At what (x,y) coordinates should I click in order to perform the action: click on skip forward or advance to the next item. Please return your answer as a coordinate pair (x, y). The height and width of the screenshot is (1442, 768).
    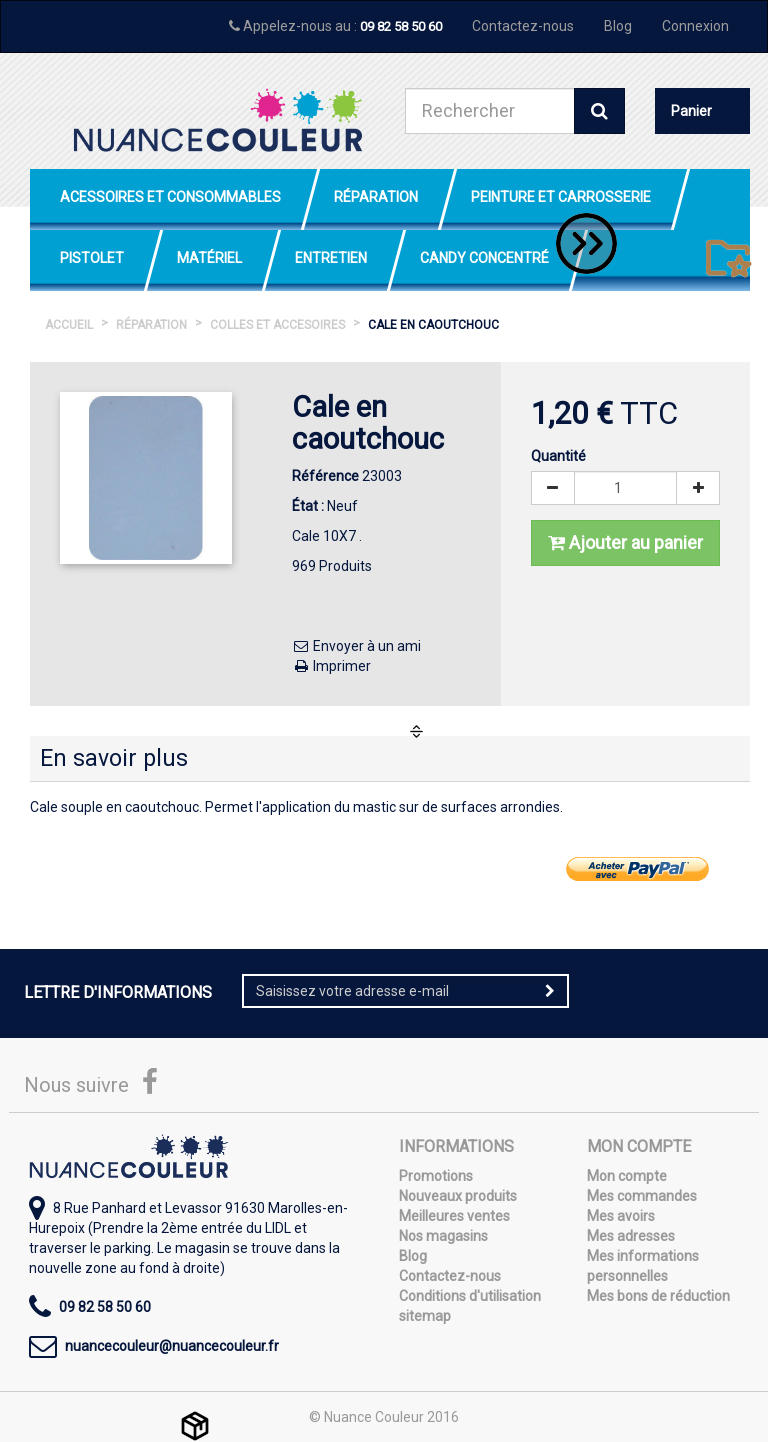
    Looking at the image, I should click on (586, 243).